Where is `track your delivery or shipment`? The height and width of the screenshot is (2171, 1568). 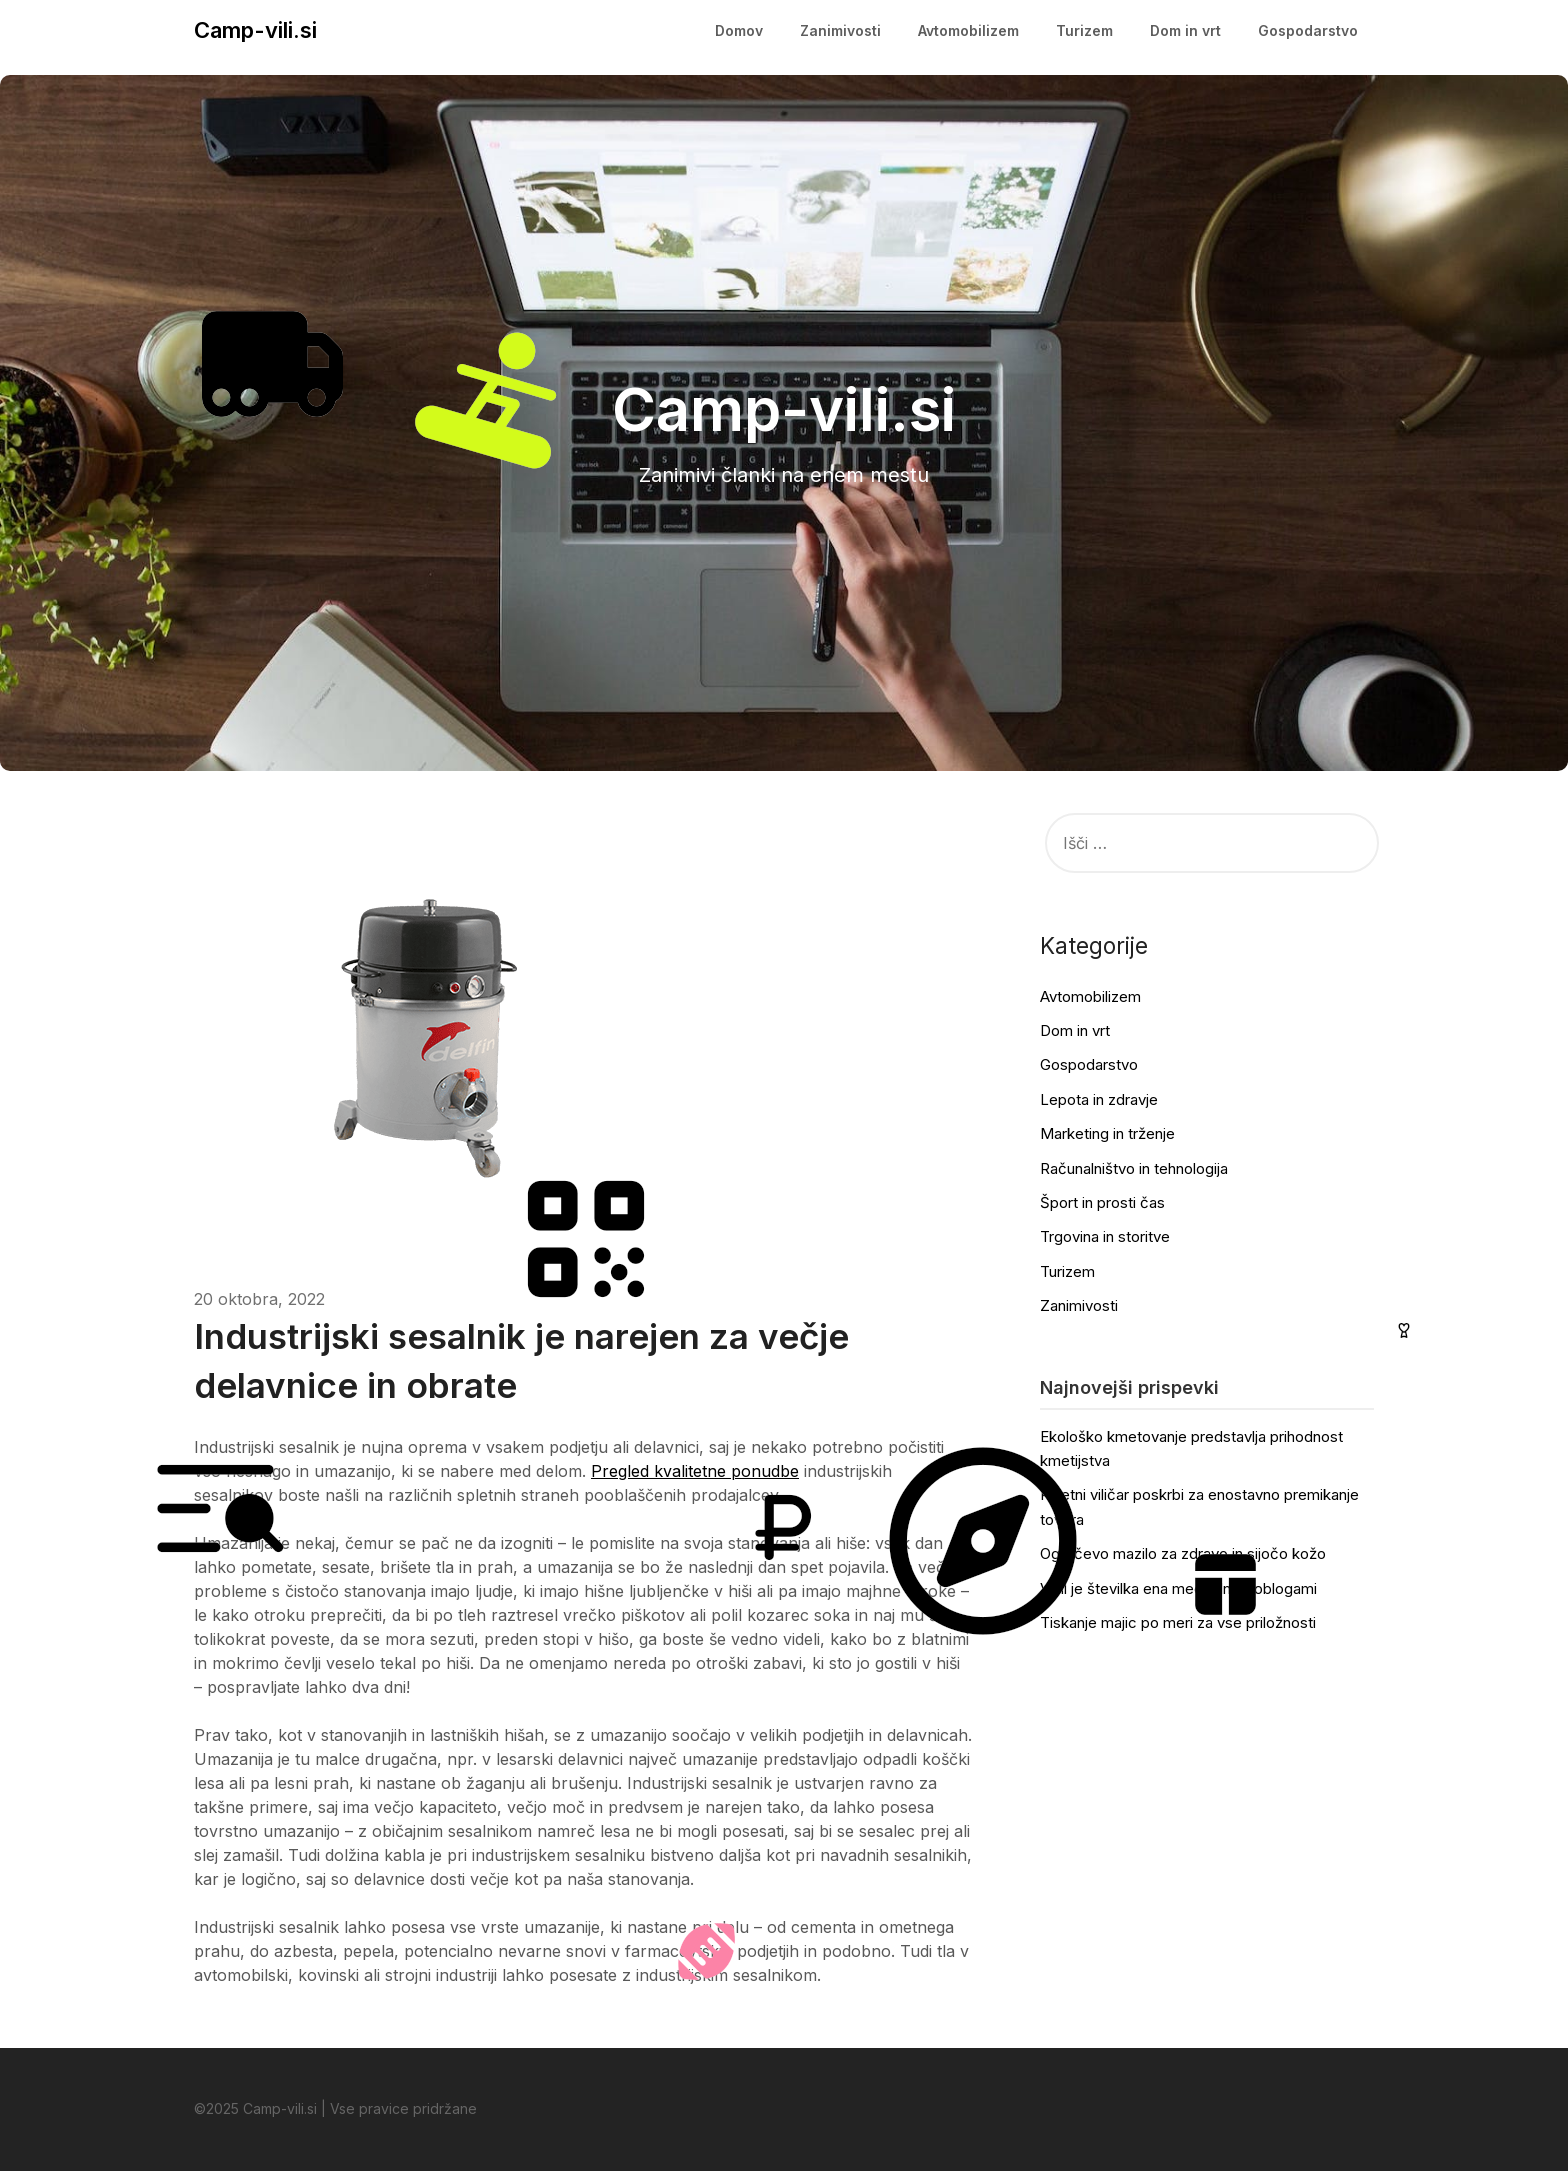 track your delivery or shipment is located at coordinates (272, 360).